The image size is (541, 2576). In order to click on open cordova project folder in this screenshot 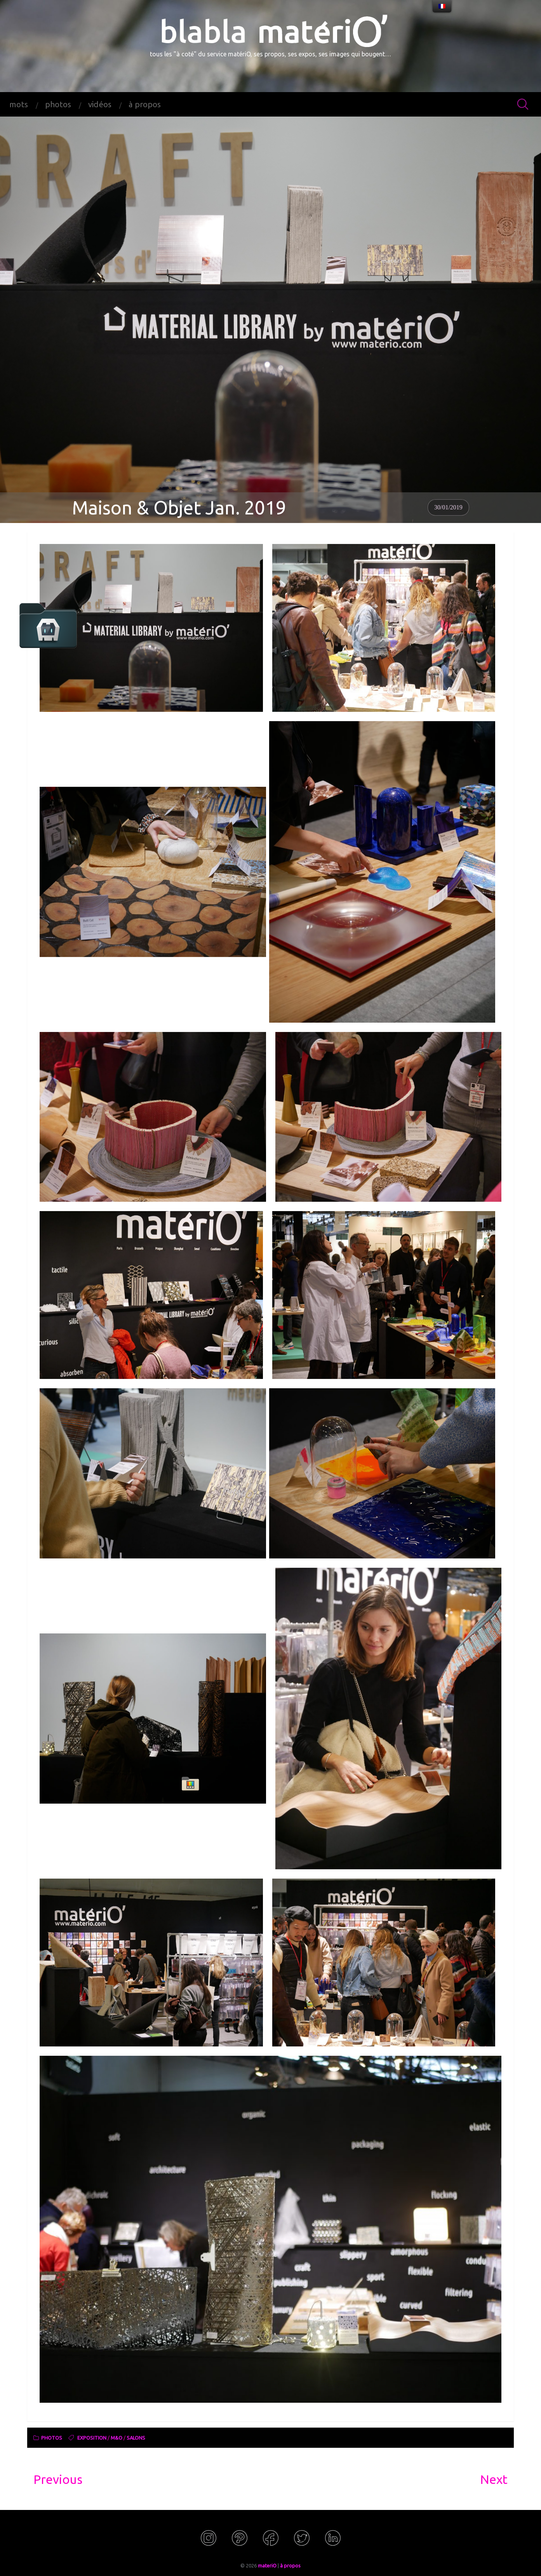, I will do `click(48, 627)`.